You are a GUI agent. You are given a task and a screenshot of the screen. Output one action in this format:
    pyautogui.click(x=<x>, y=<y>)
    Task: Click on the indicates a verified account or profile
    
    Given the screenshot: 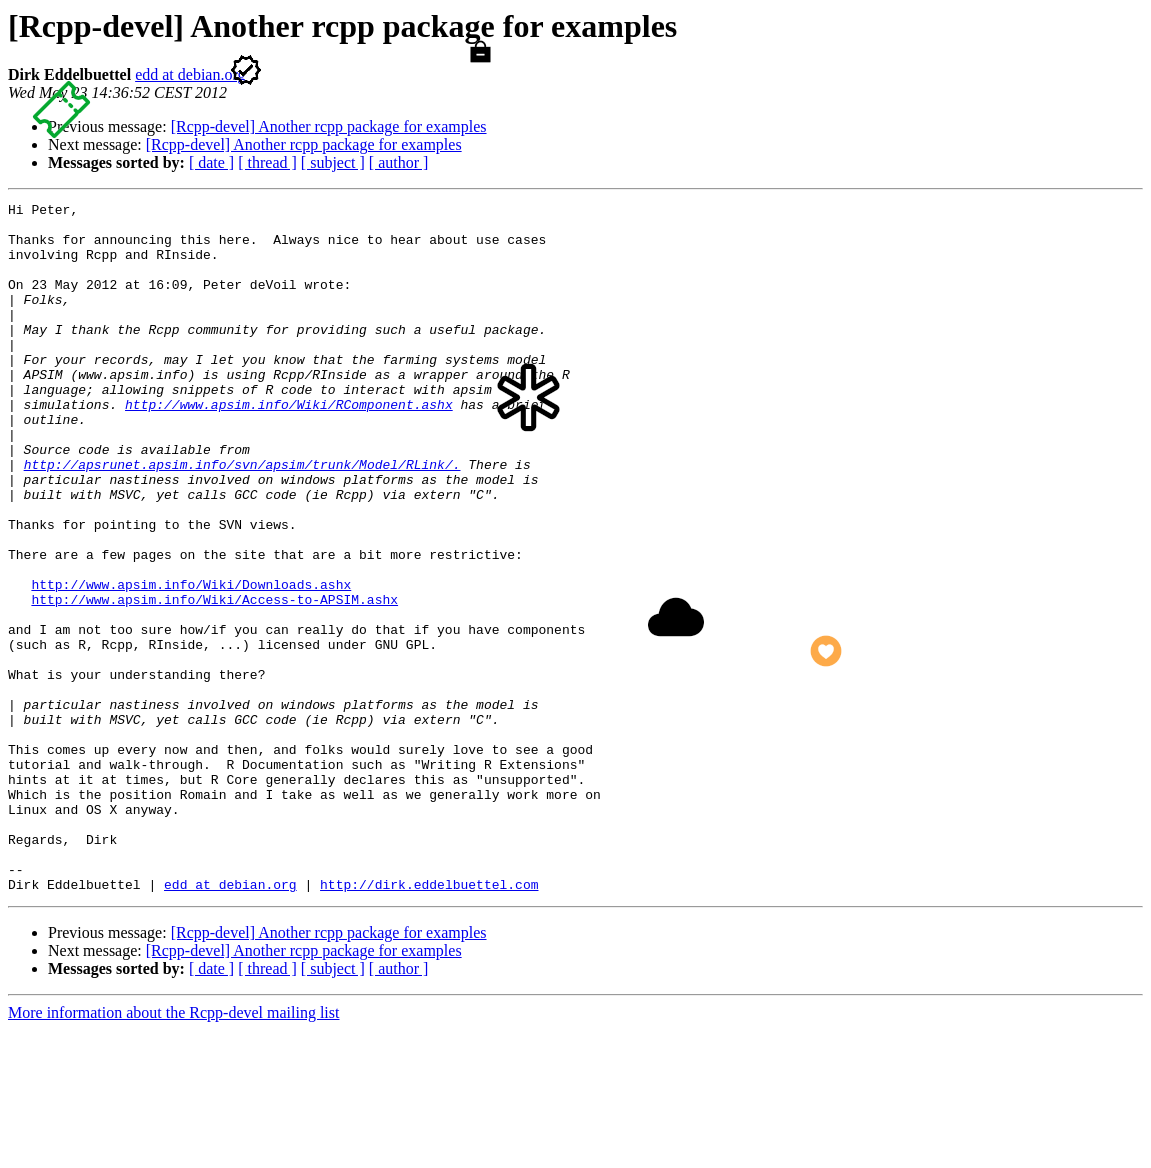 What is the action you would take?
    pyautogui.click(x=246, y=70)
    